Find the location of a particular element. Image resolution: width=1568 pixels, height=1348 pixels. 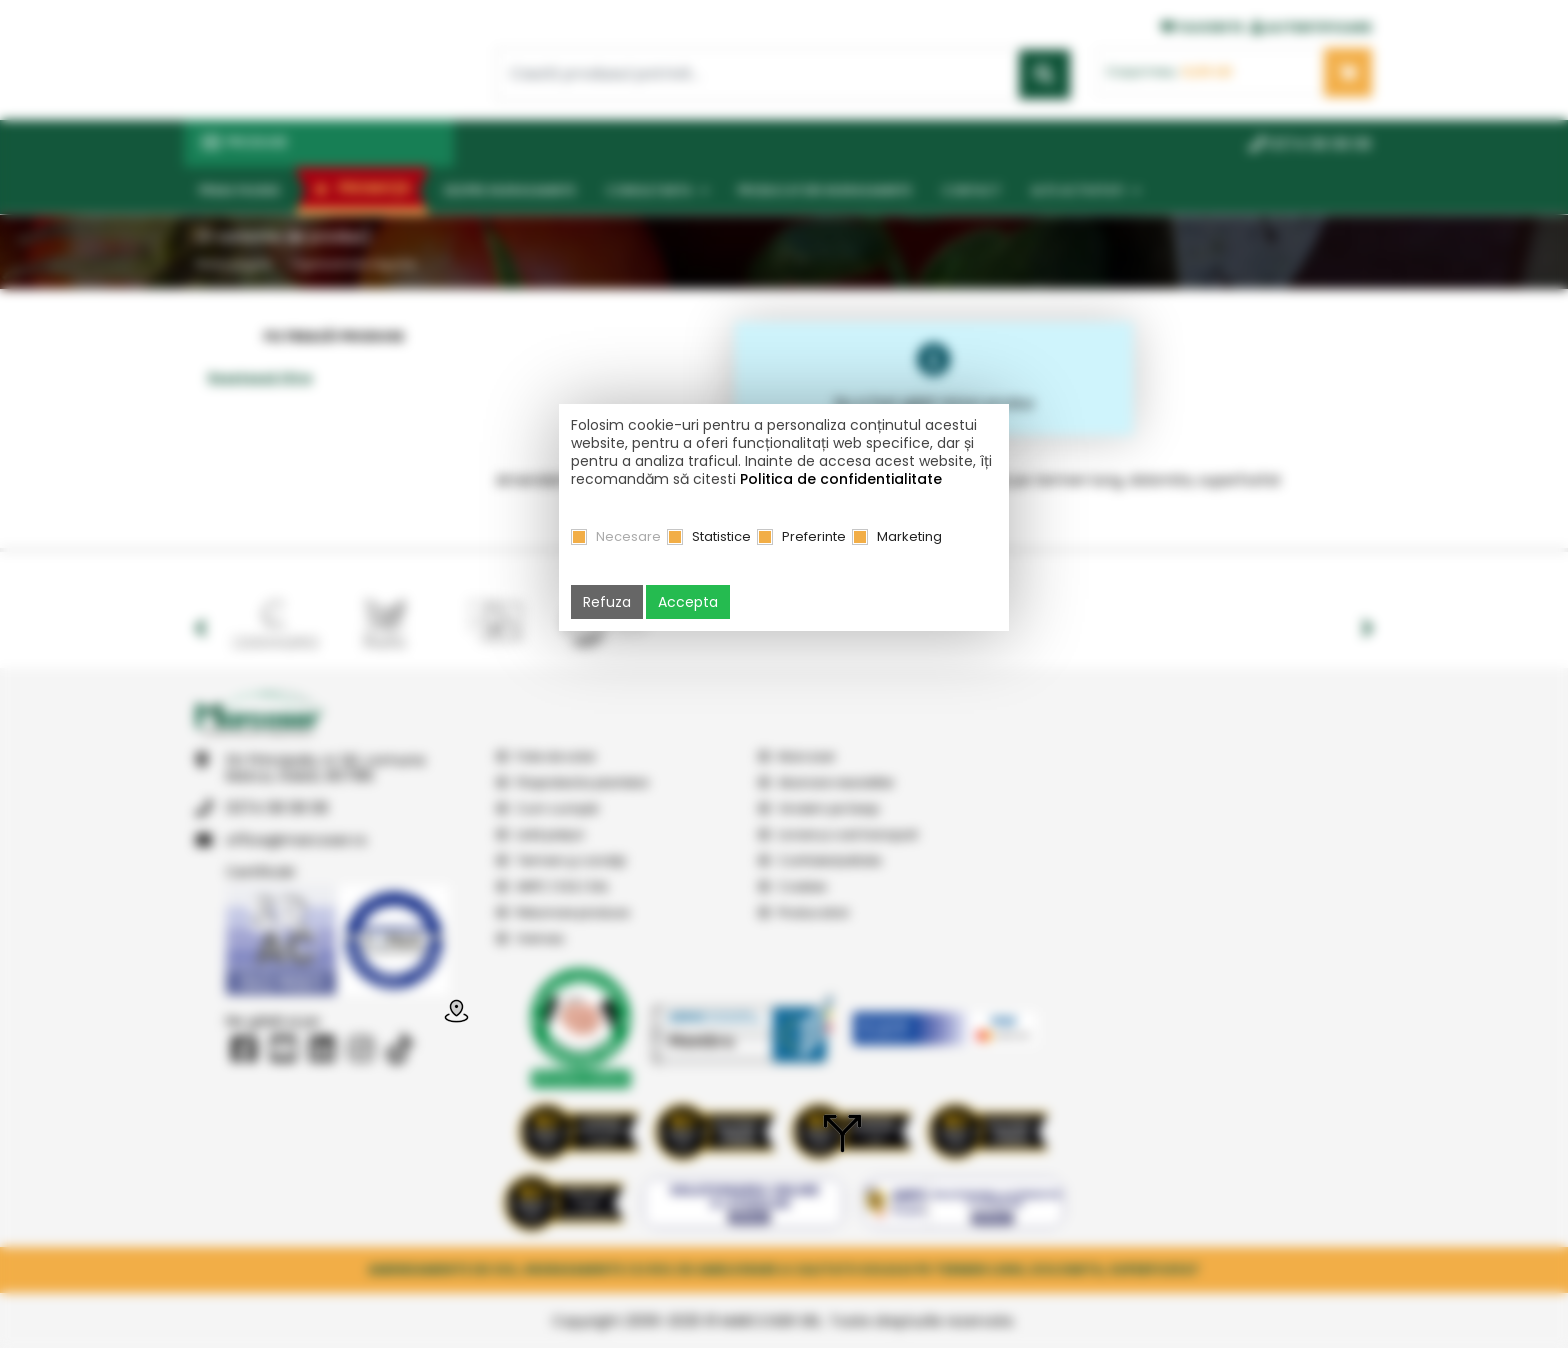

split into two paths or options is located at coordinates (842, 1133).